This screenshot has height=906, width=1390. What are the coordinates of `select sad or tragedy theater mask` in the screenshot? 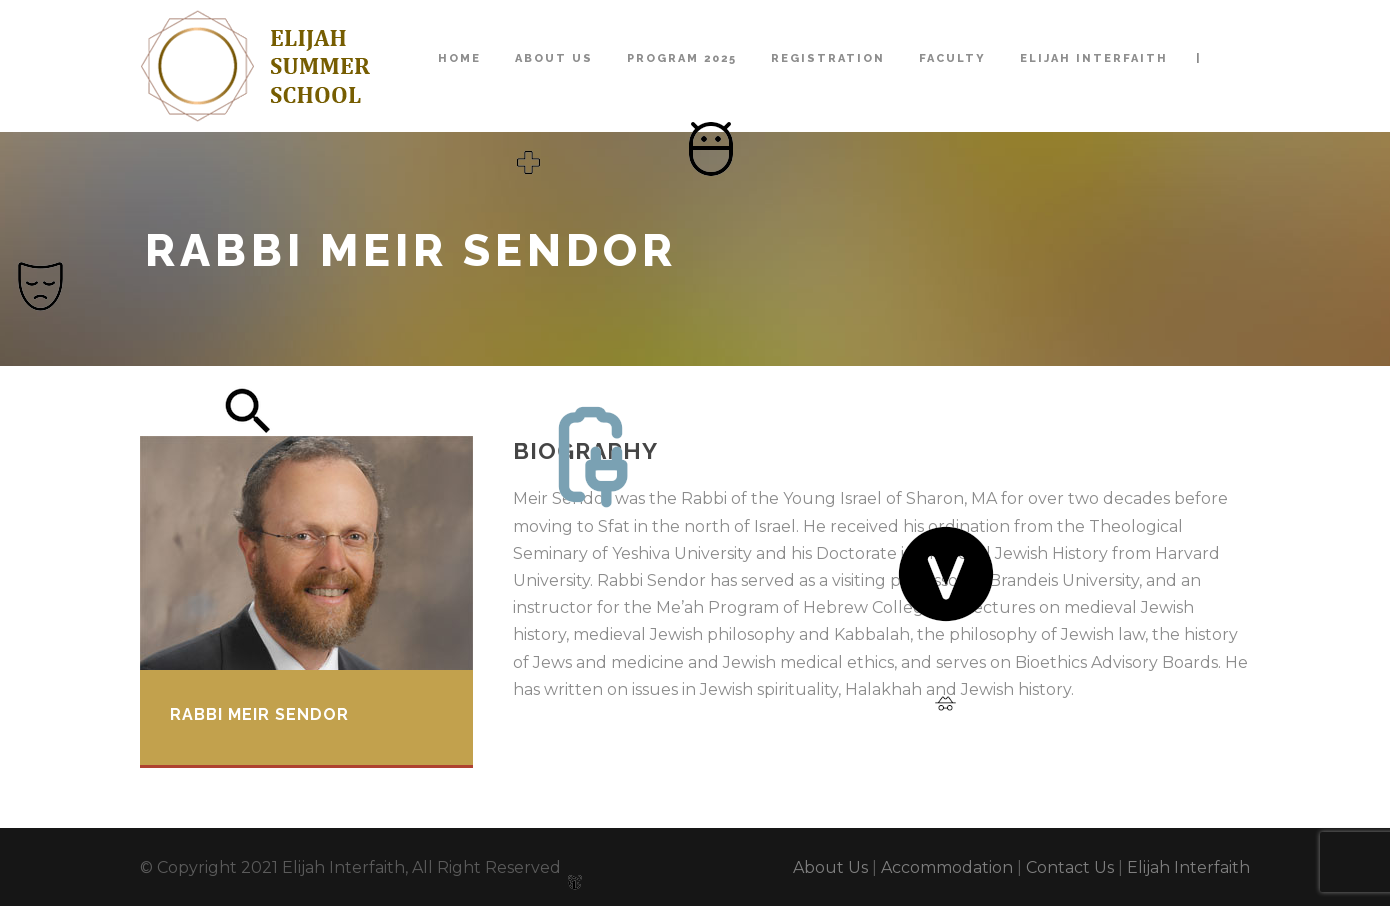 It's located at (40, 284).